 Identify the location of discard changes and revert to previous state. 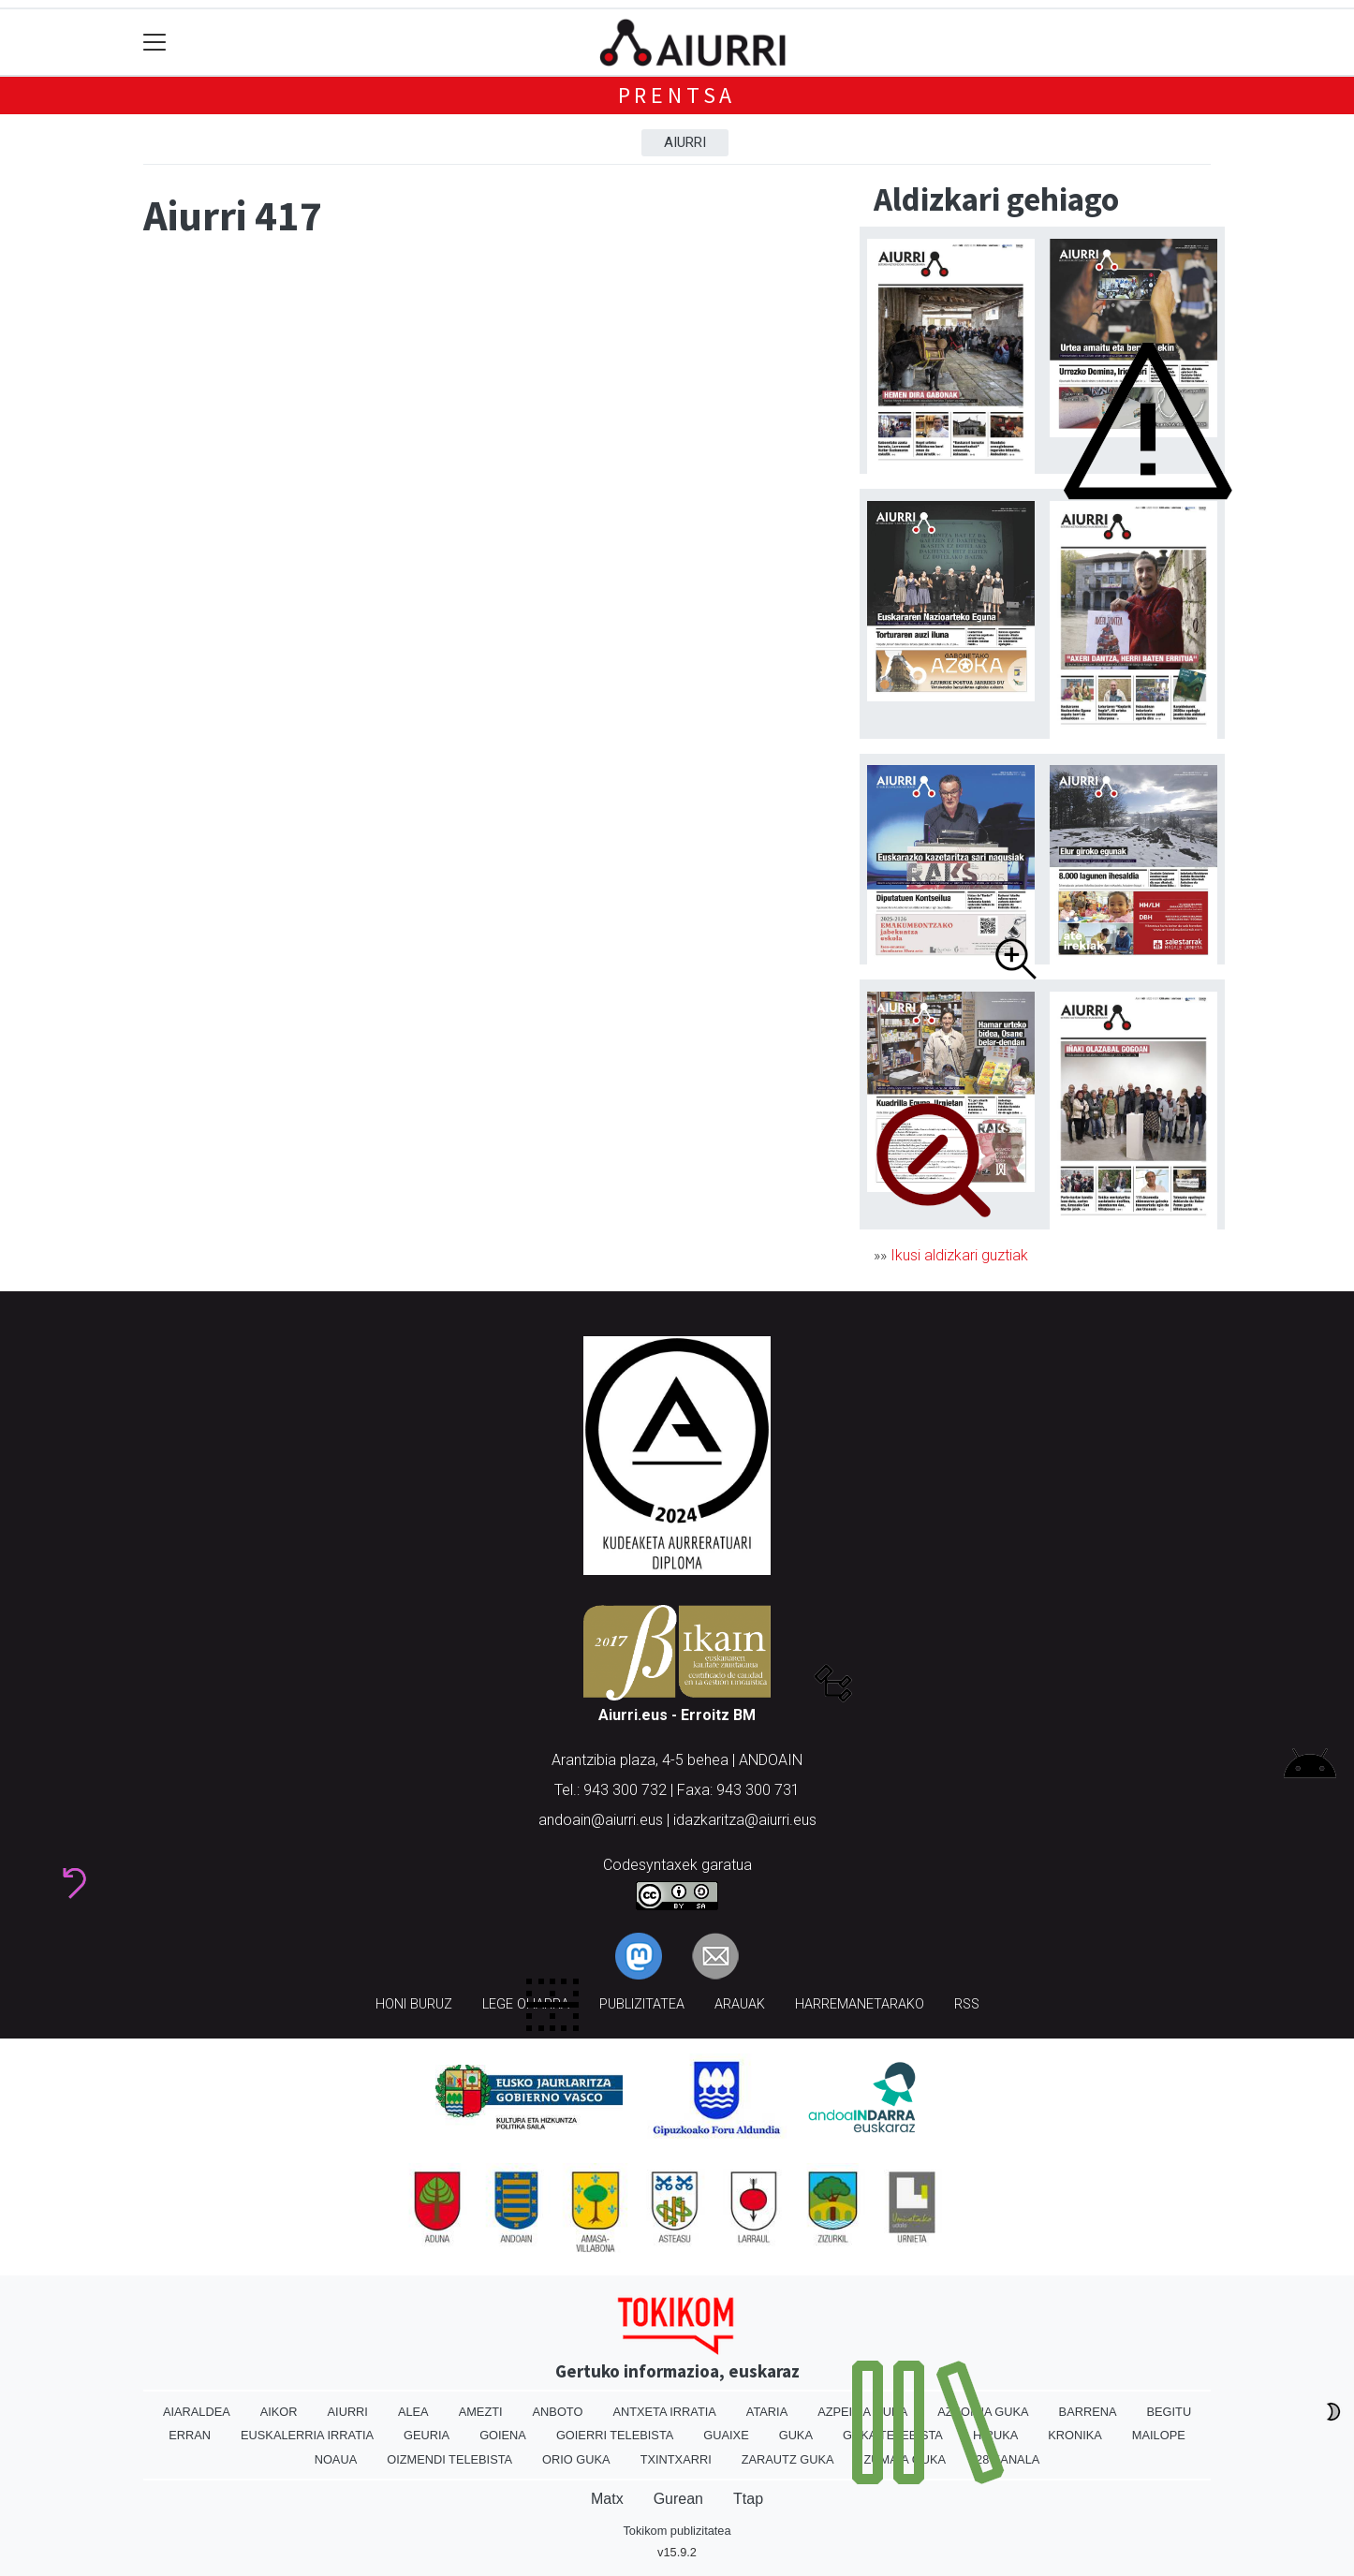
(74, 1882).